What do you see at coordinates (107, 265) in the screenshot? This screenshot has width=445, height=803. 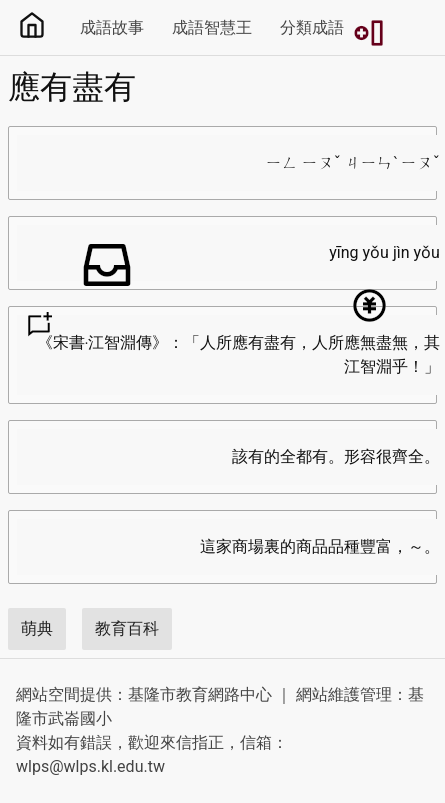 I see `view your inbox` at bounding box center [107, 265].